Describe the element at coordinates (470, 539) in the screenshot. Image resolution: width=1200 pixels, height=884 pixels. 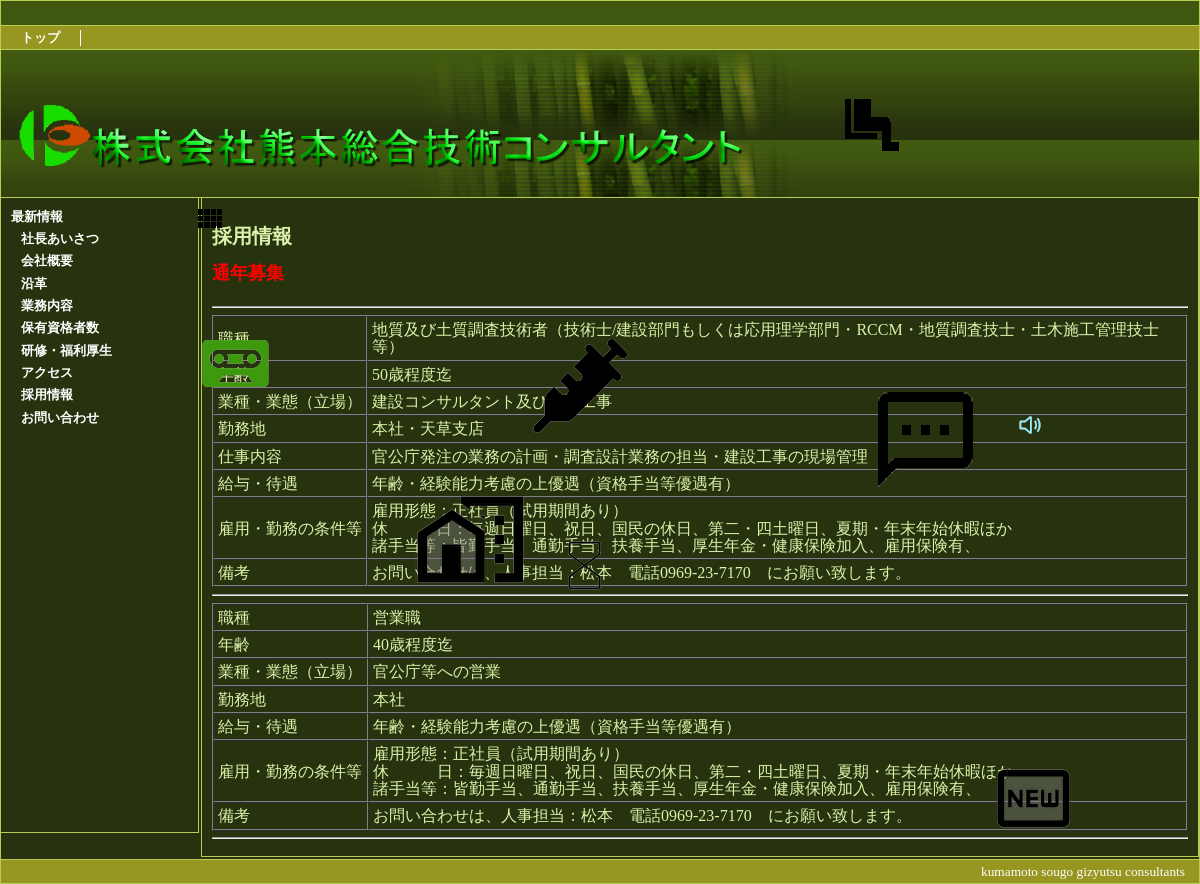
I see `switch between home and office work modes` at that location.